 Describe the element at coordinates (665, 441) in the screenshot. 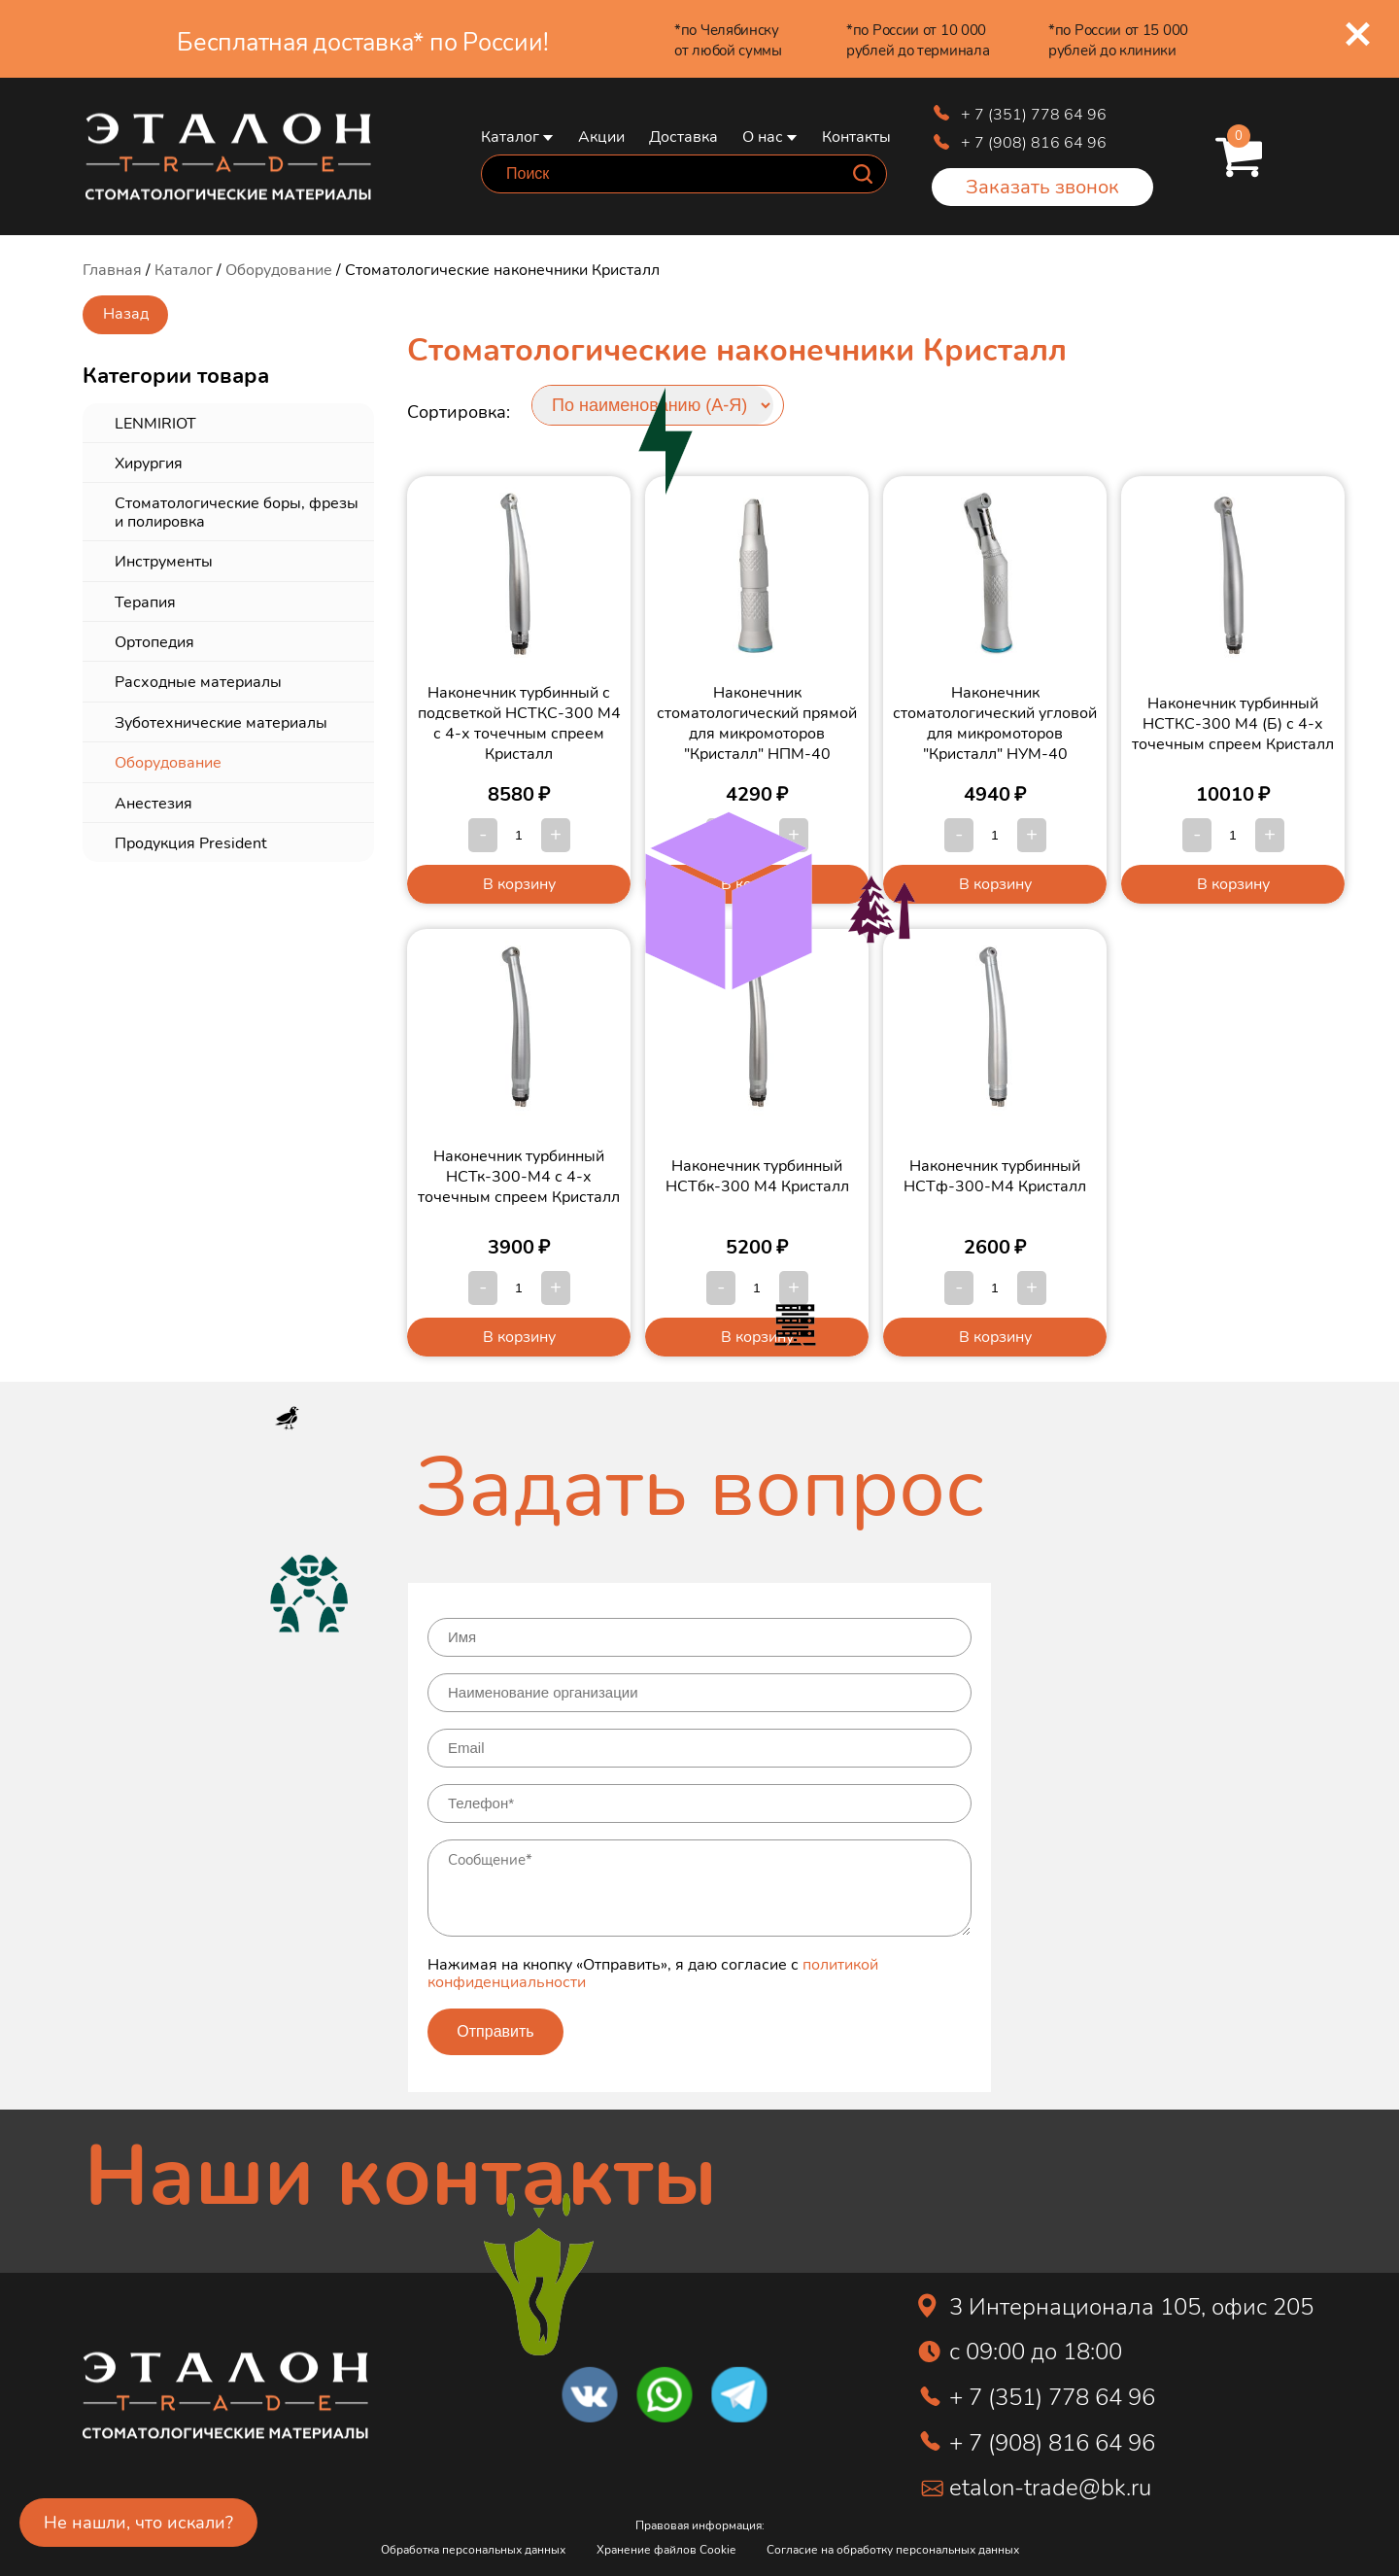

I see `indicates electric or battery power` at that location.